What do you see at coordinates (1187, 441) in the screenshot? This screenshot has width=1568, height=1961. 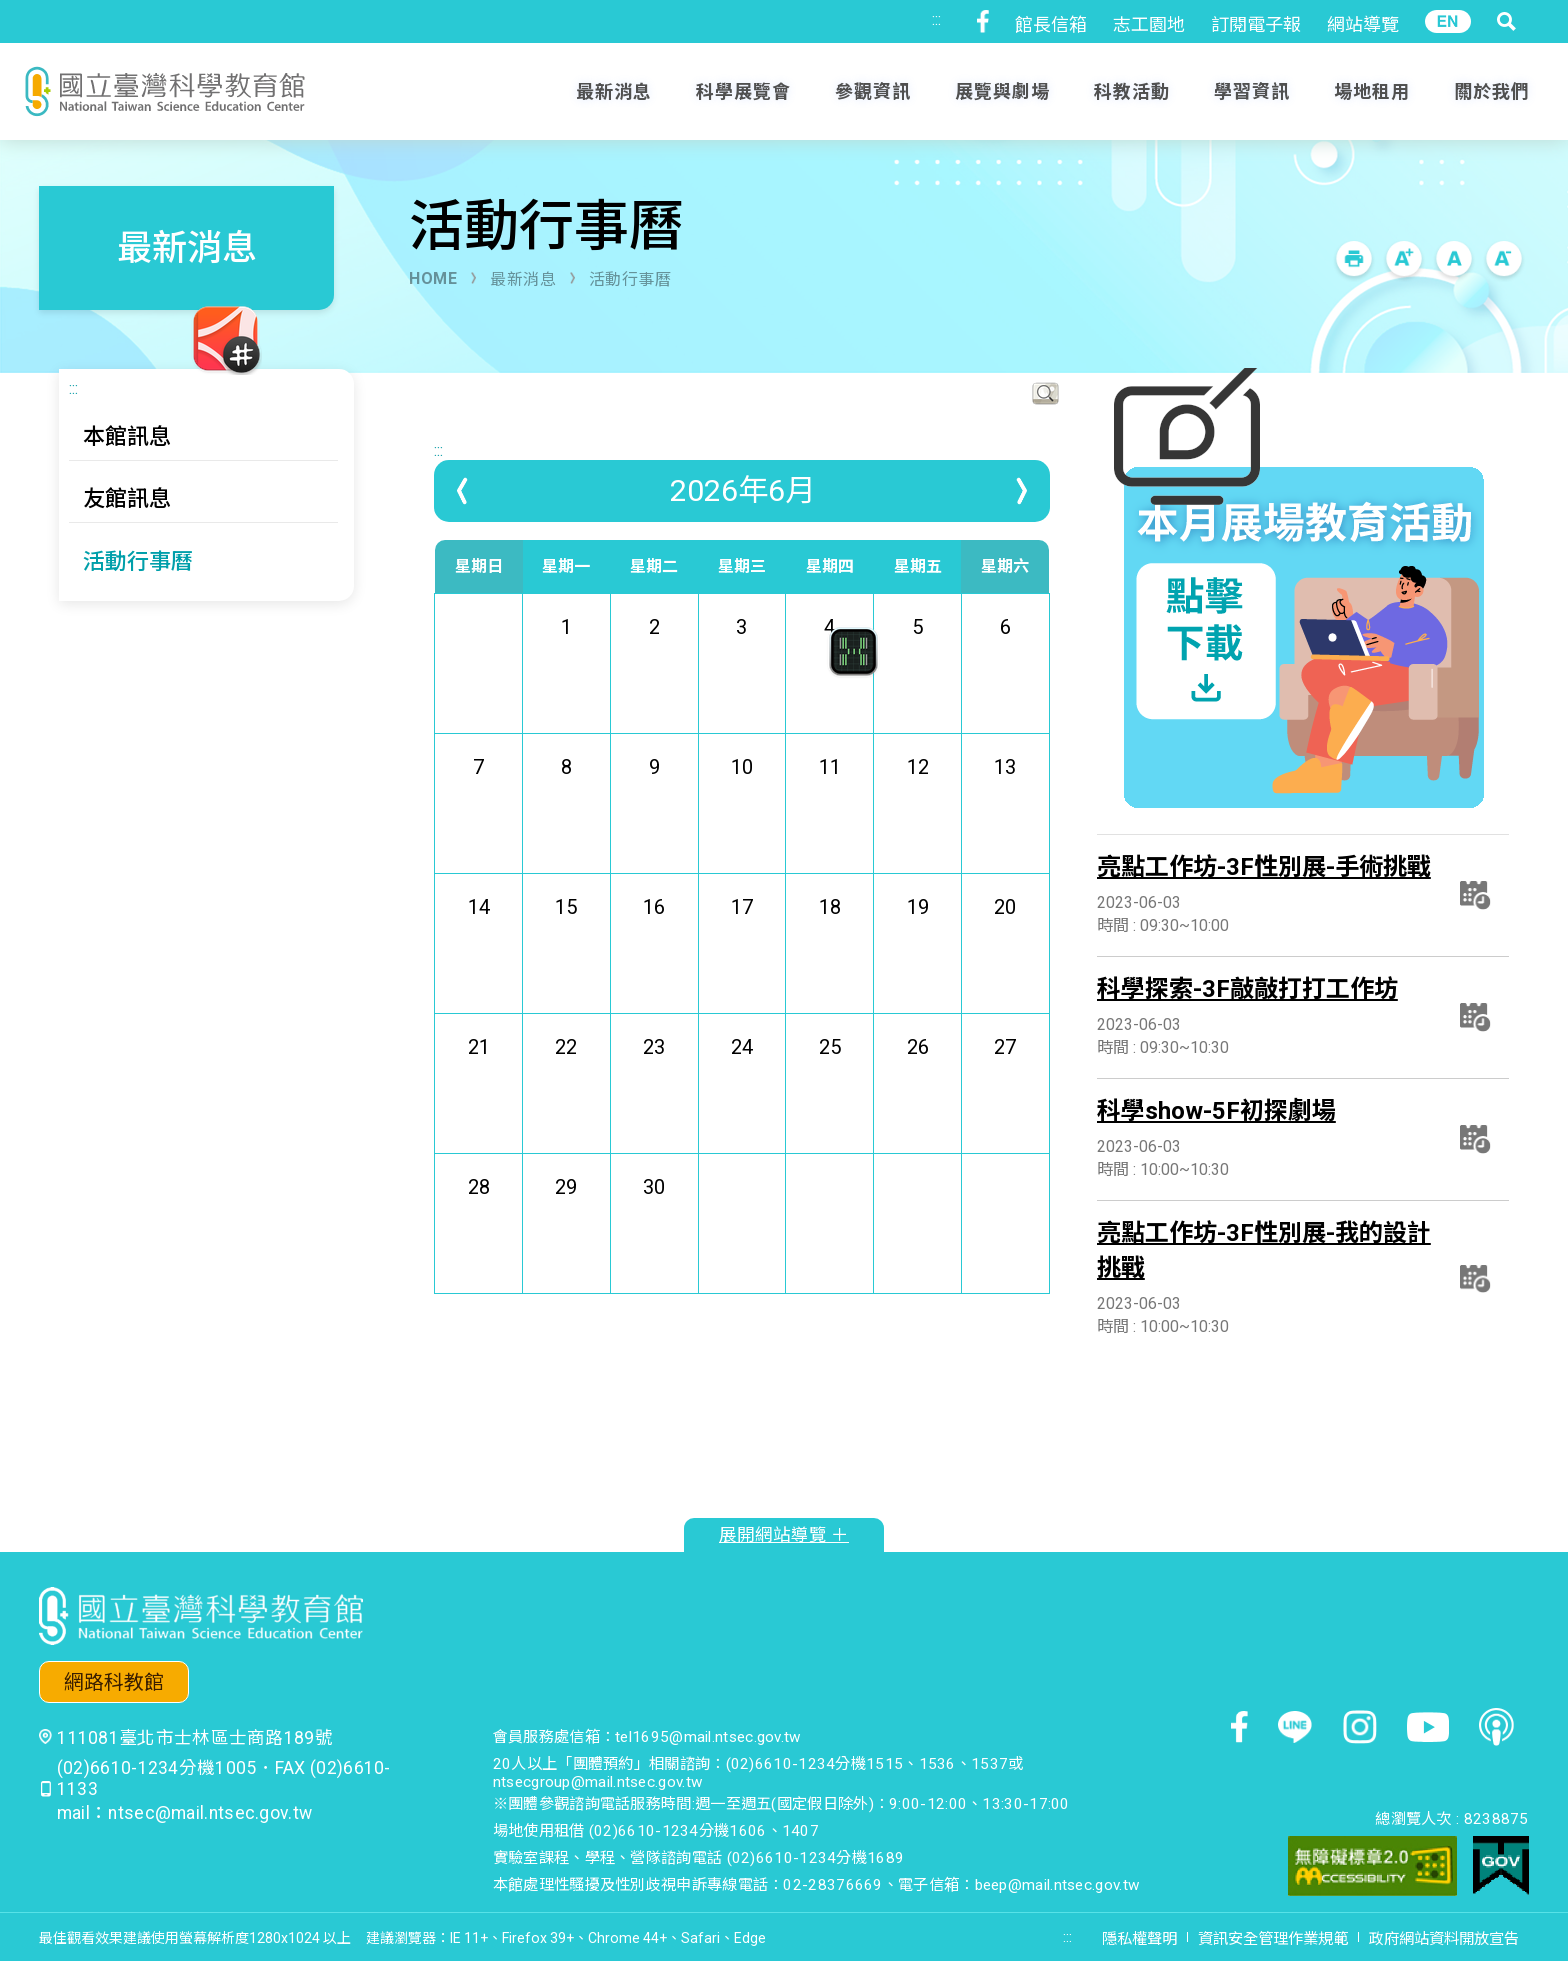 I see `access display appearance settings` at bounding box center [1187, 441].